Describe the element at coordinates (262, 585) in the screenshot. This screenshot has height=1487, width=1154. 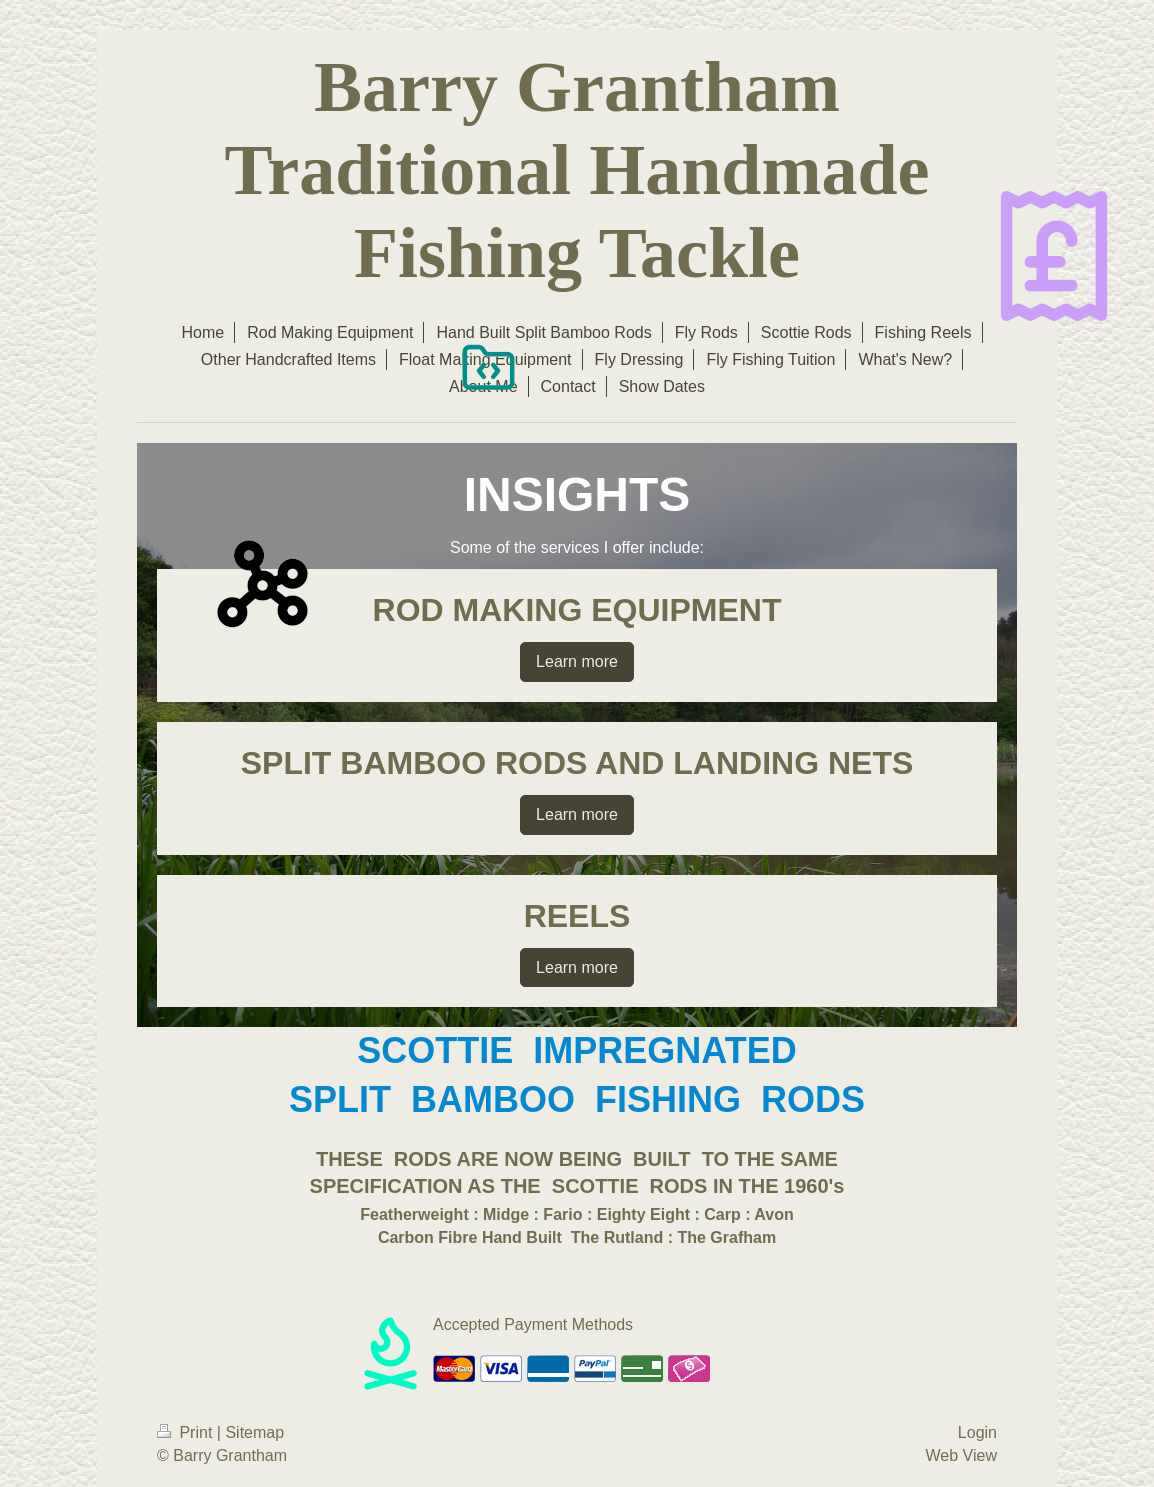
I see `view network or connection graph` at that location.